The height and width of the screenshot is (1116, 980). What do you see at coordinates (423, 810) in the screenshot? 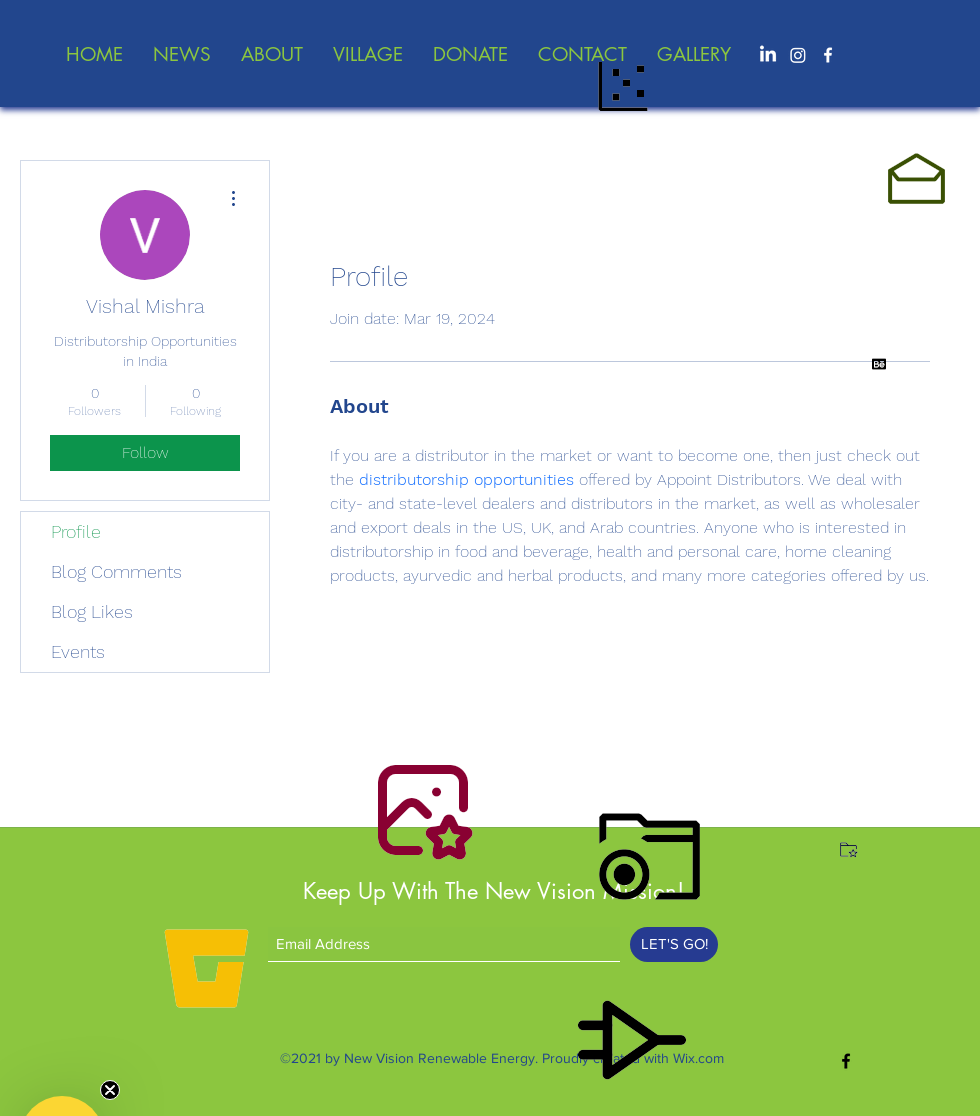
I see `add photo to favorites` at bounding box center [423, 810].